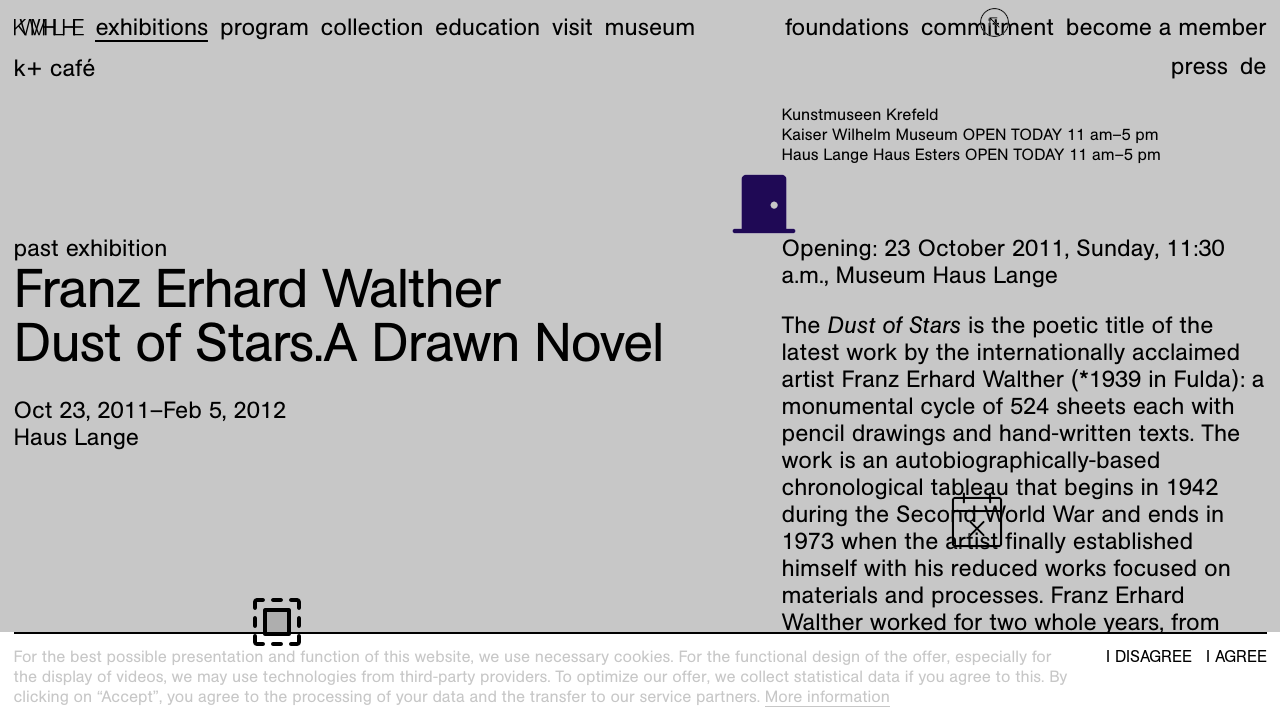 This screenshot has width=1280, height=720. Describe the element at coordinates (764, 204) in the screenshot. I see `exit or log out of the application` at that location.